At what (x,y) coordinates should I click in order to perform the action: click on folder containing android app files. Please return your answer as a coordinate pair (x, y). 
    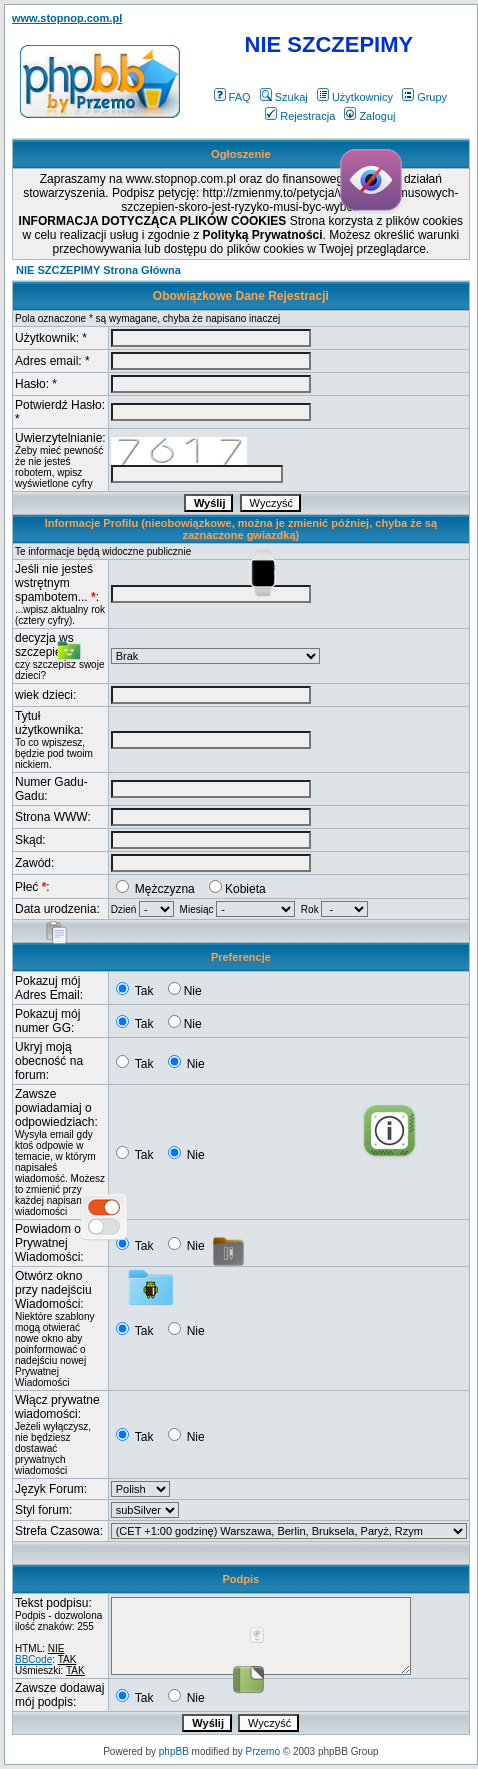
    Looking at the image, I should click on (150, 1288).